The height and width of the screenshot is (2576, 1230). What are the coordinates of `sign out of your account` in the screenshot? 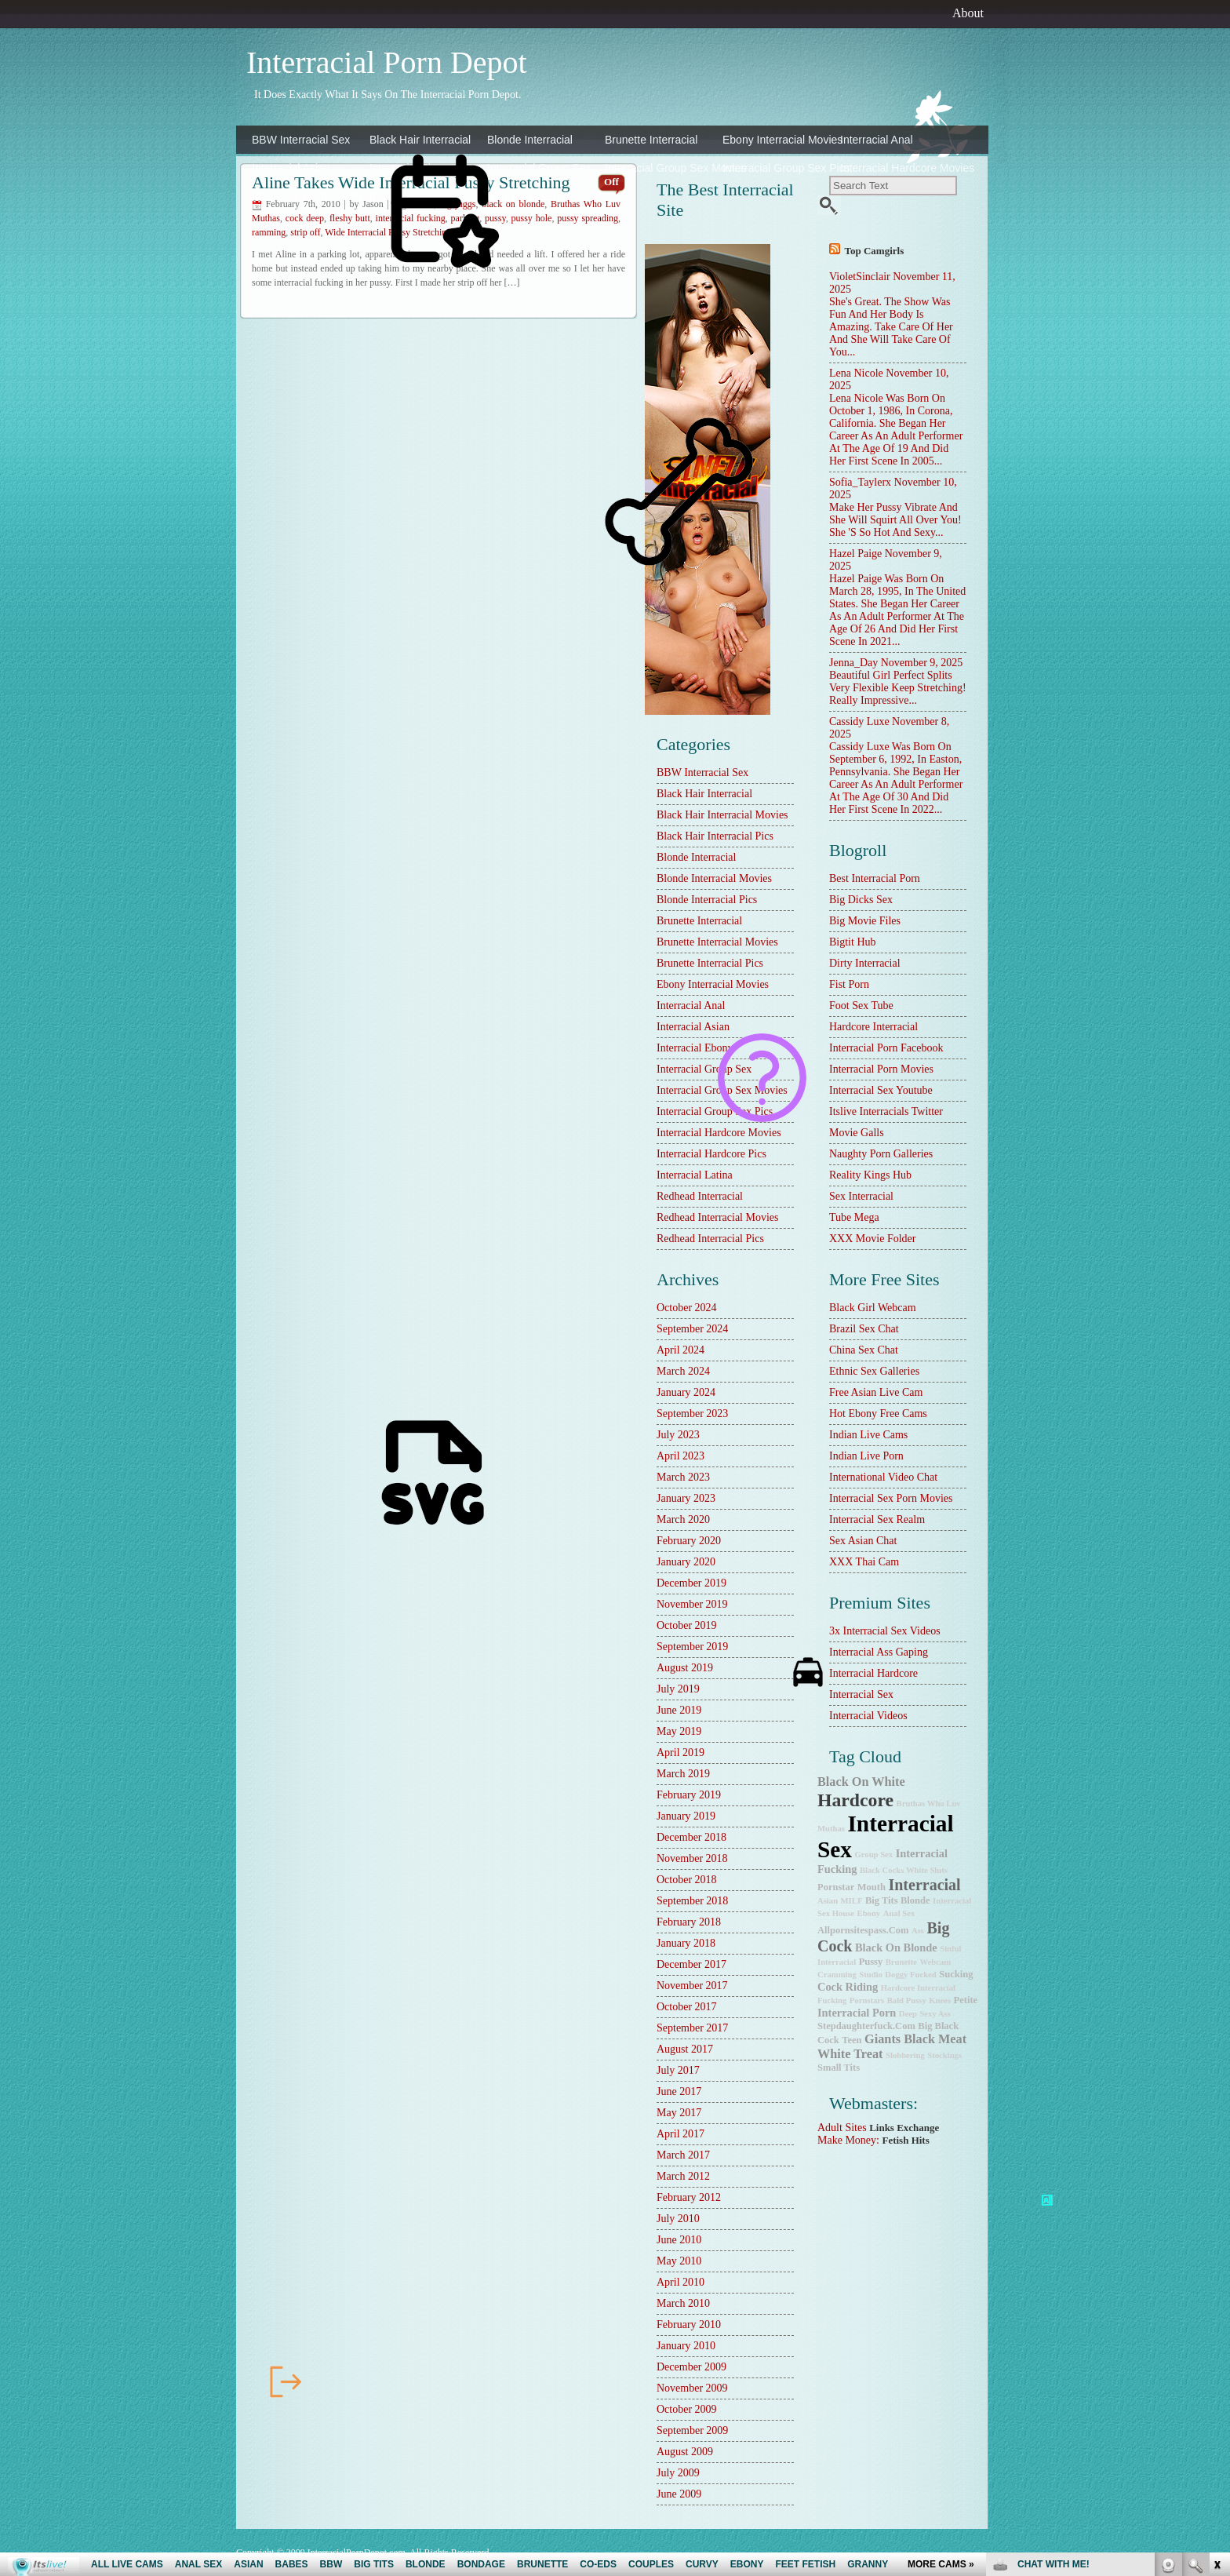 It's located at (284, 2381).